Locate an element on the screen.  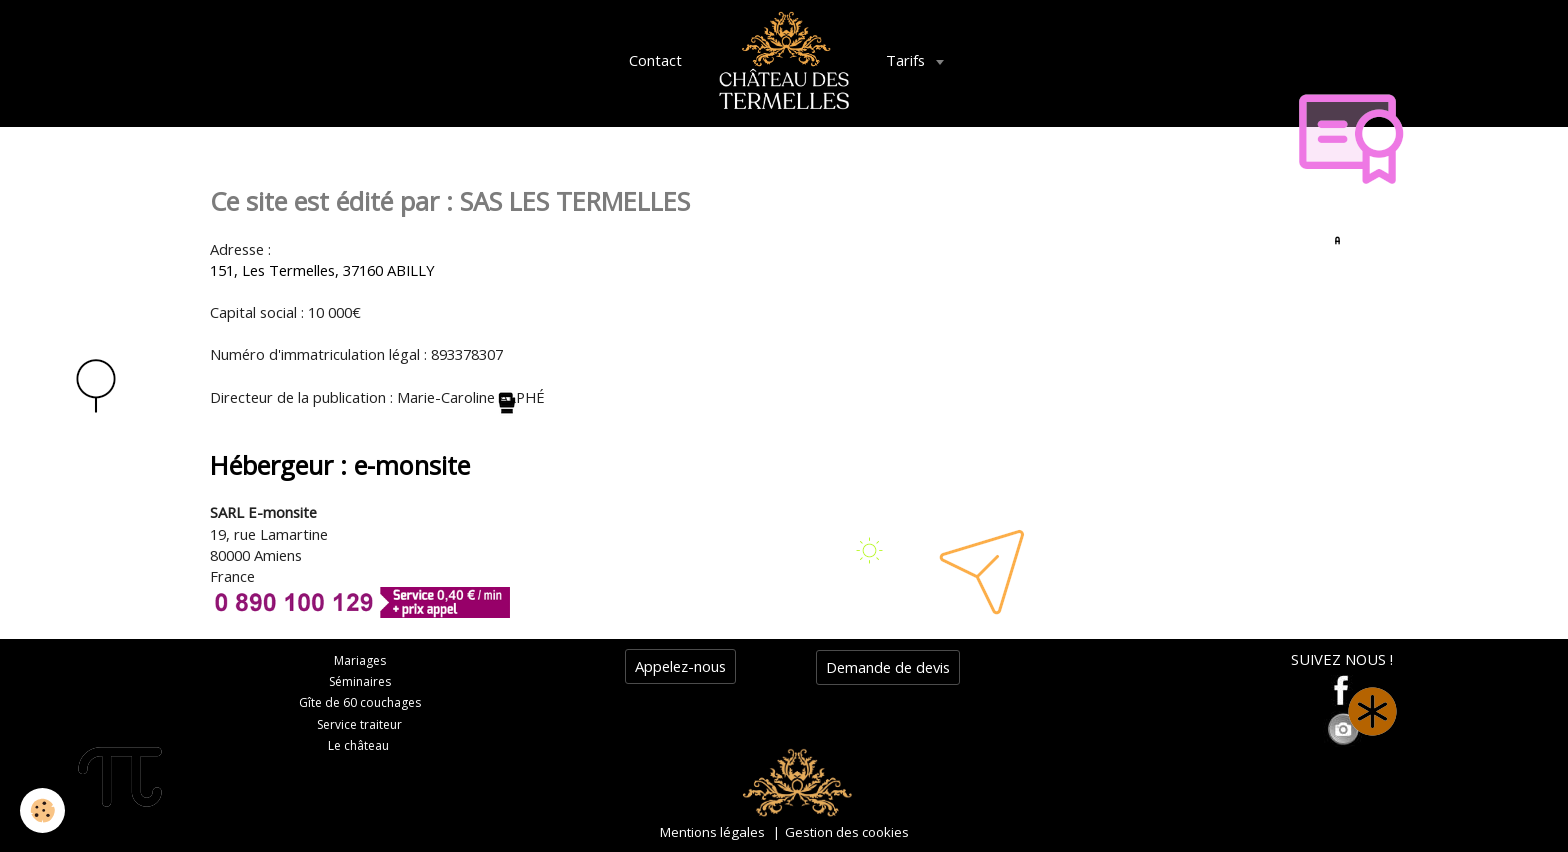
view certification or credentials is located at coordinates (1347, 135).